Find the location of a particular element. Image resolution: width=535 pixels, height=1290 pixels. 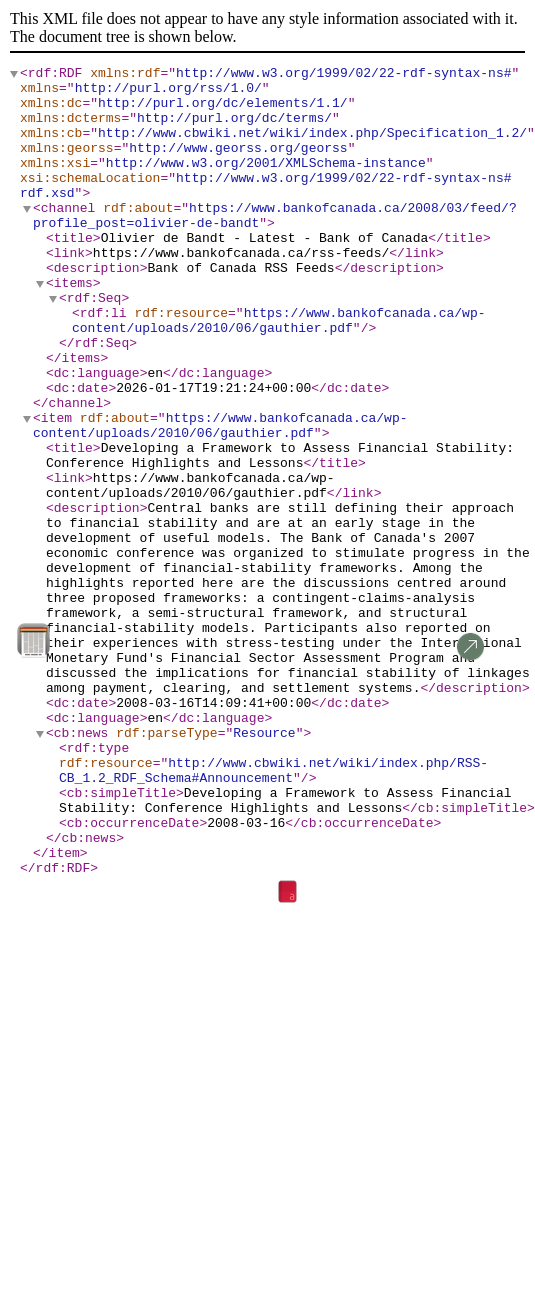

open the dictionary app is located at coordinates (287, 891).